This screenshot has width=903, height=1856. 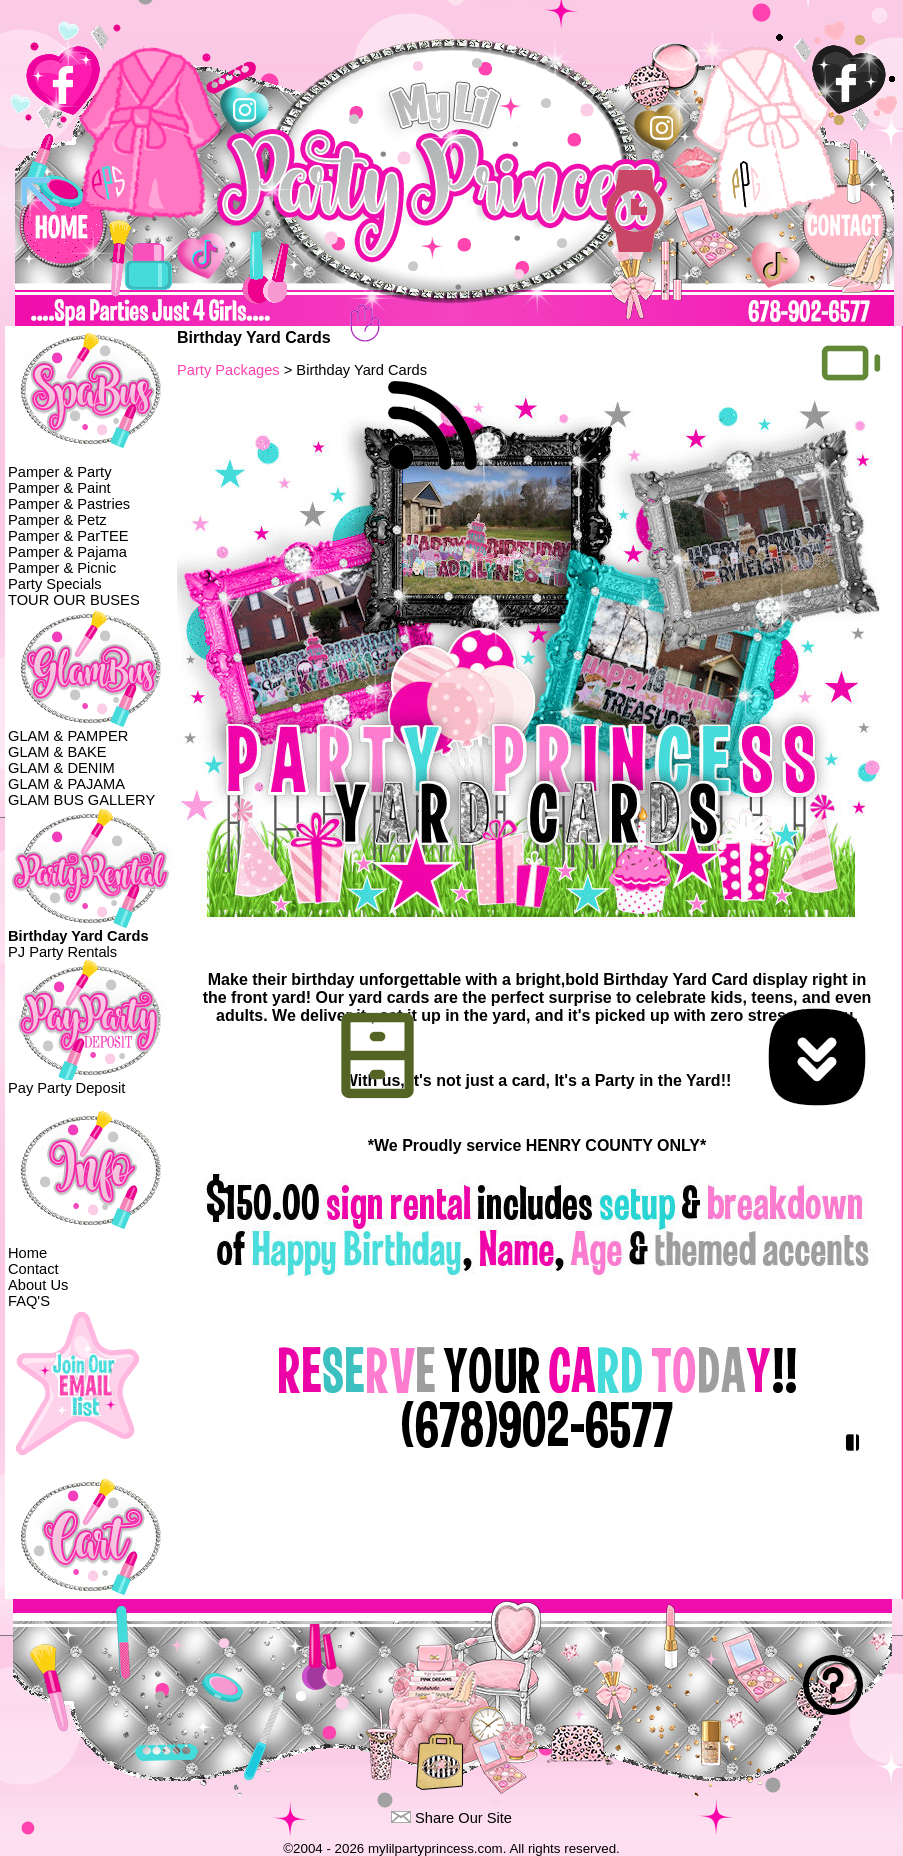 I want to click on open your journal or notebook, so click(x=852, y=1442).